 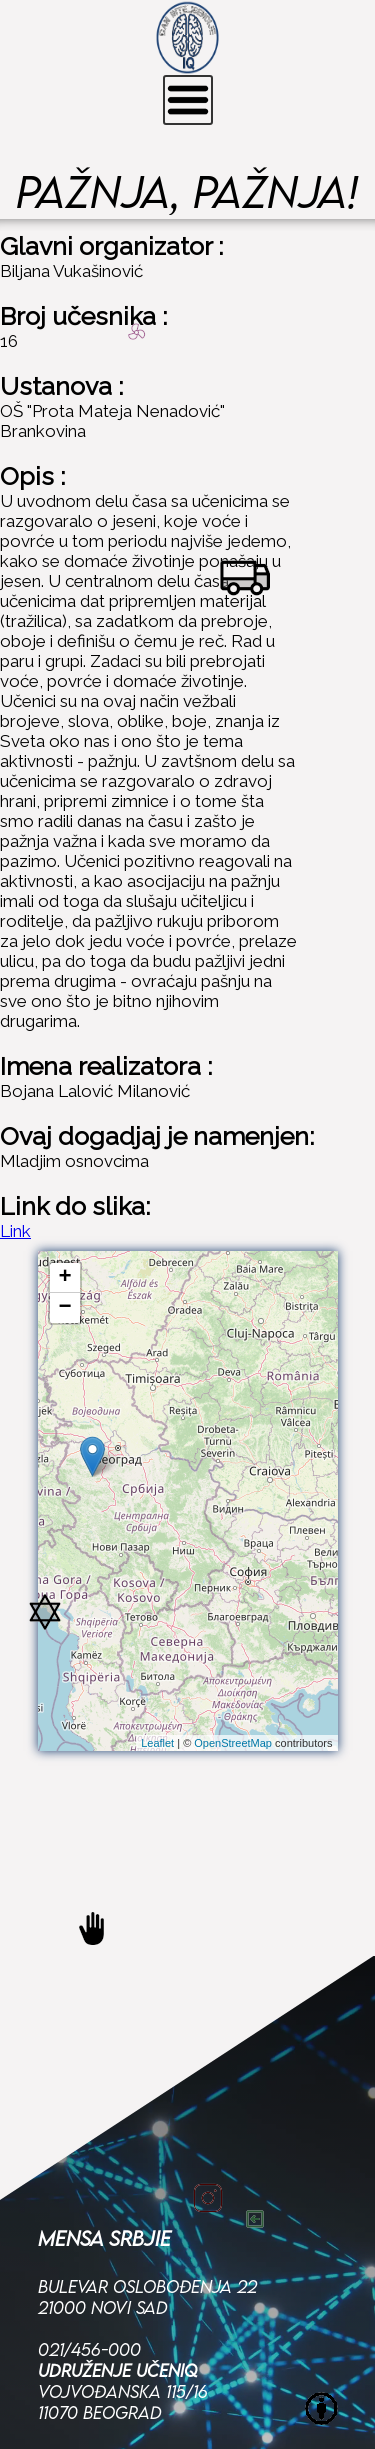 What do you see at coordinates (91, 1928) in the screenshot?
I see `stop or halt an action` at bounding box center [91, 1928].